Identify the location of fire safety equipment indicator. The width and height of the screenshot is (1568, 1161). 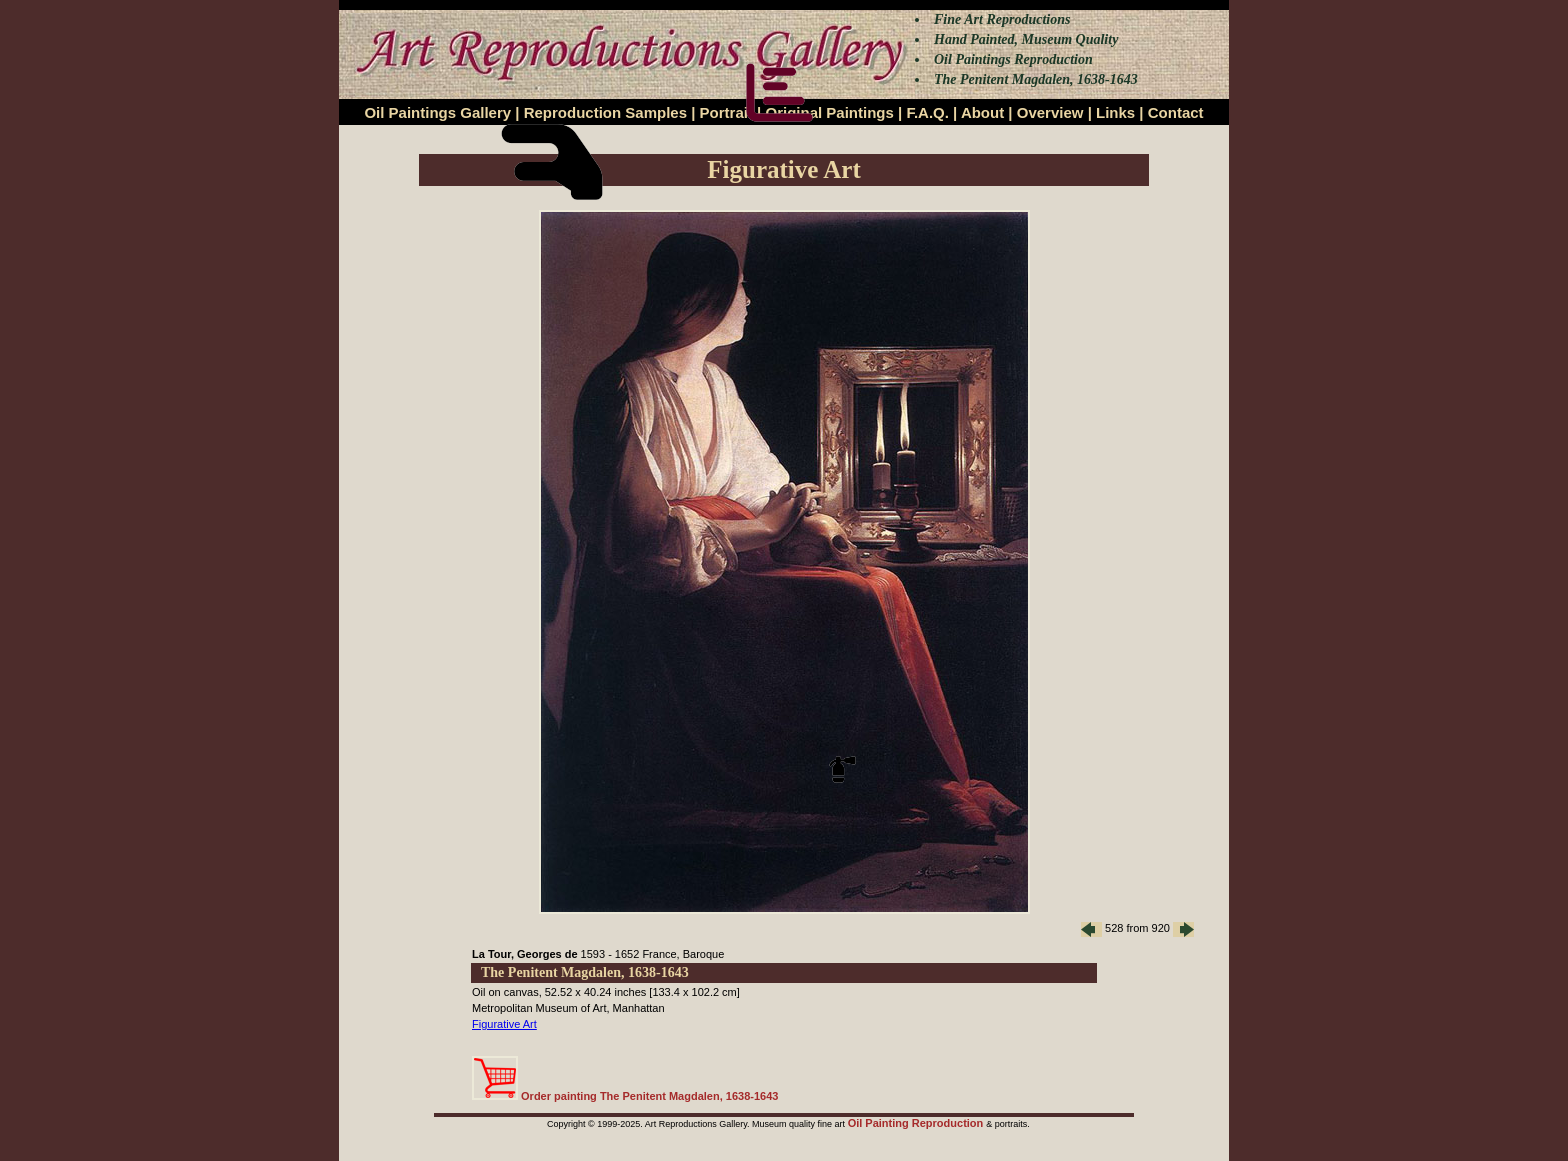
(842, 769).